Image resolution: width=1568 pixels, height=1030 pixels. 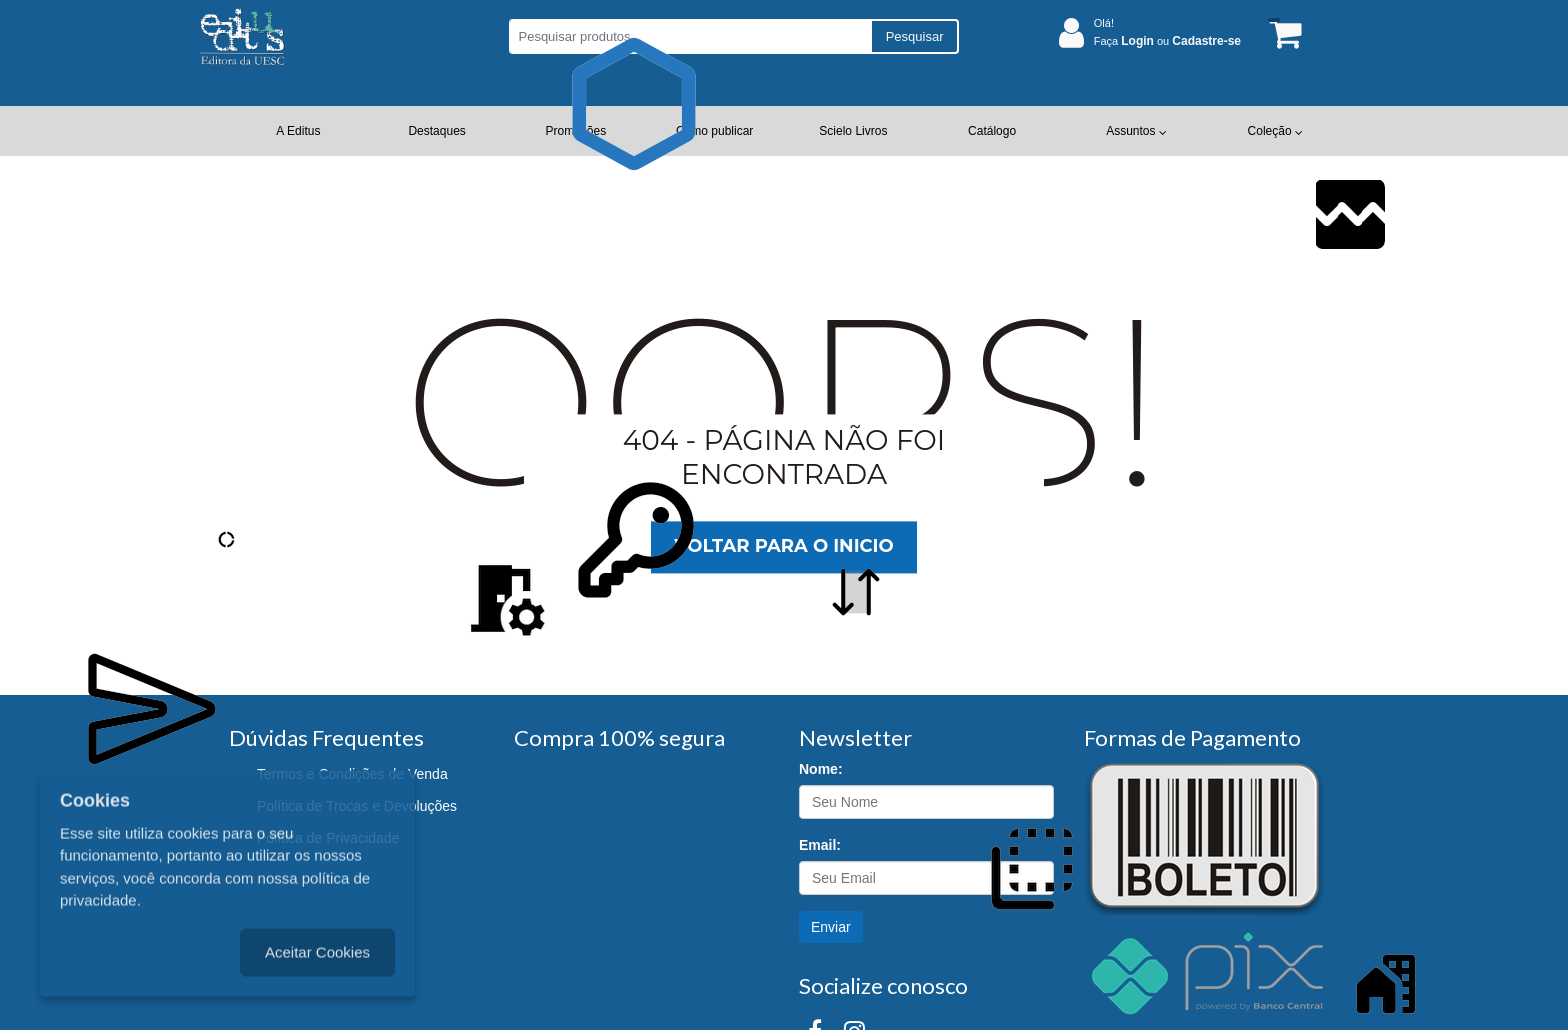 What do you see at coordinates (152, 709) in the screenshot?
I see `send a message or email` at bounding box center [152, 709].